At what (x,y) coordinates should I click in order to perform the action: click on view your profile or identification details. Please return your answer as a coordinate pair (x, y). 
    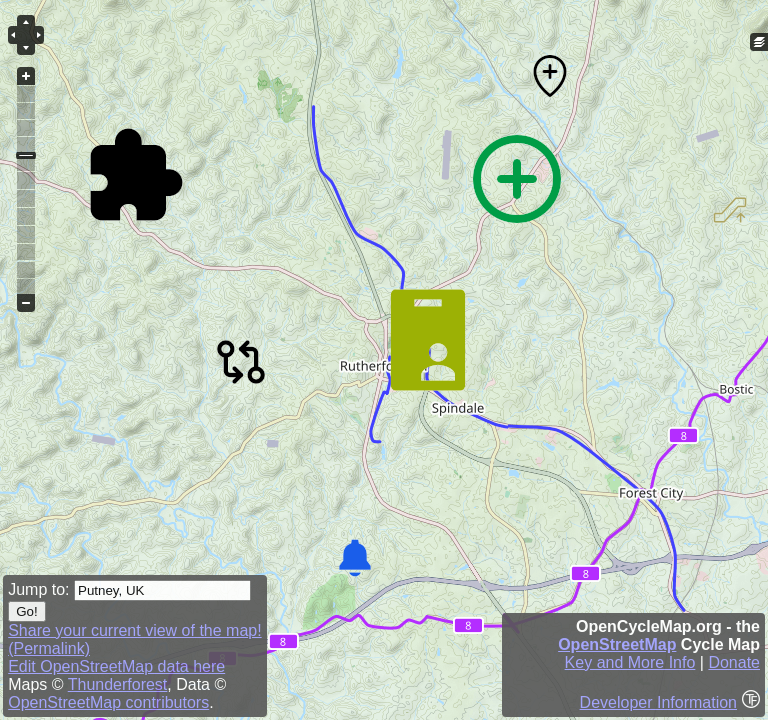
    Looking at the image, I should click on (428, 340).